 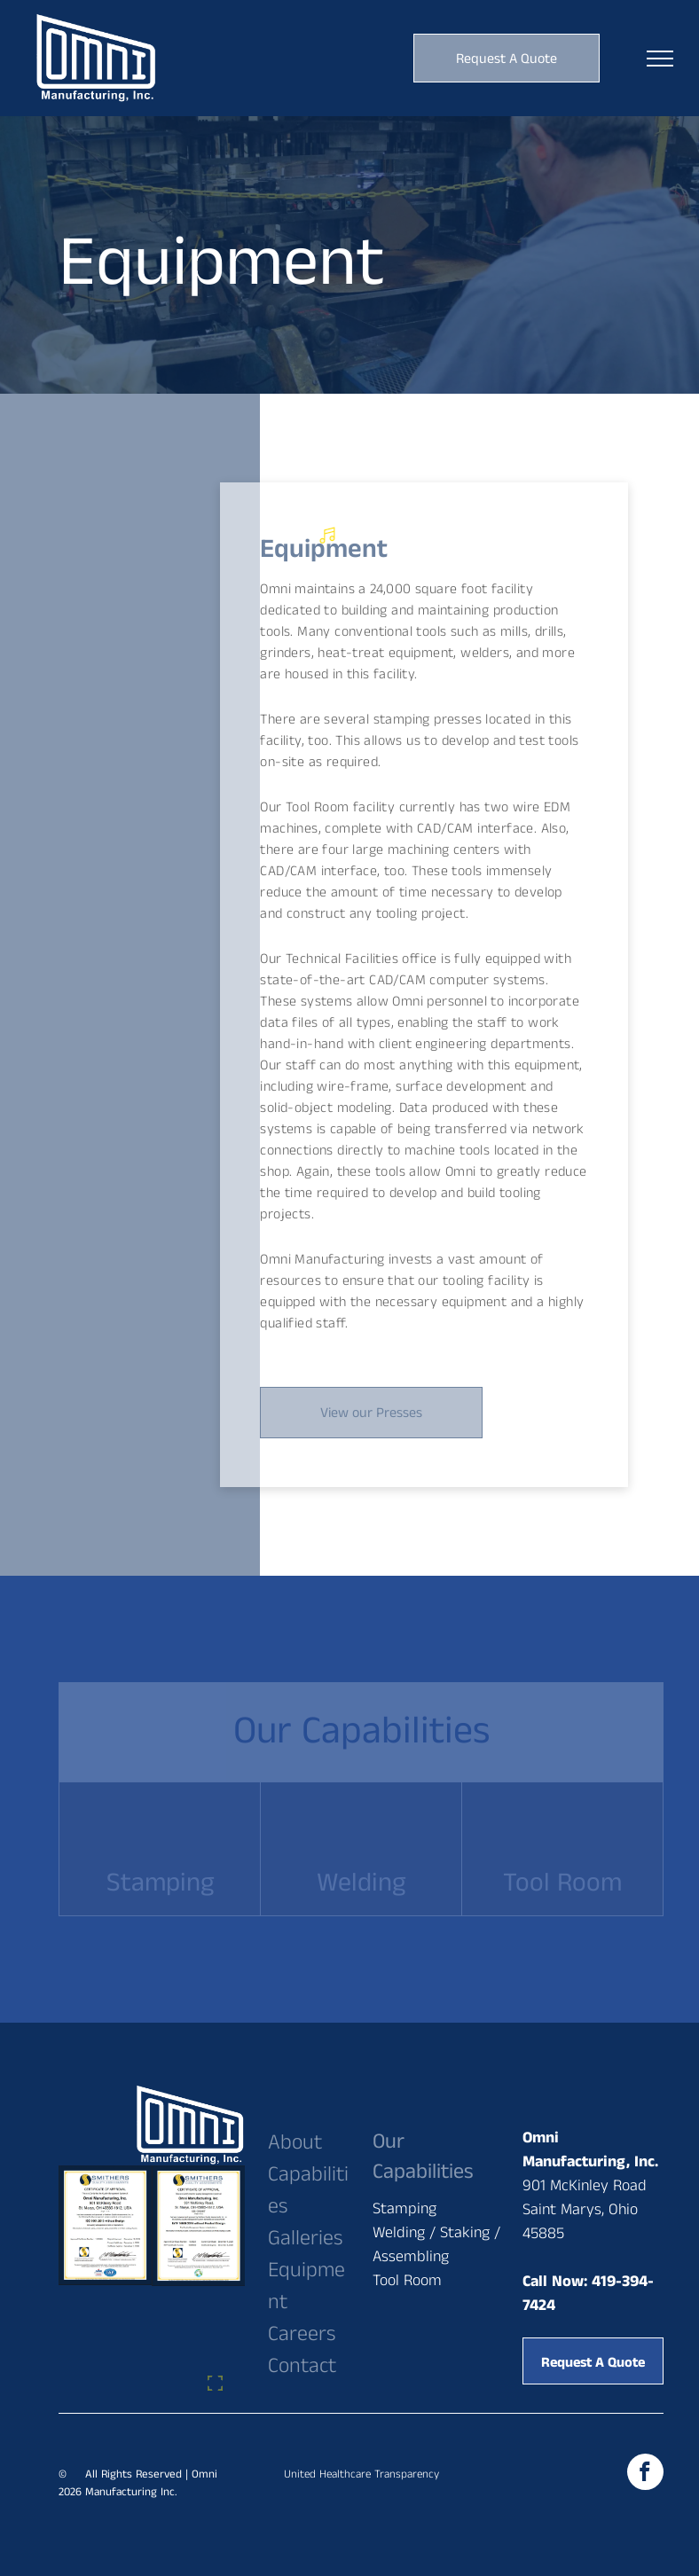 What do you see at coordinates (328, 536) in the screenshot?
I see `access music or audio library` at bounding box center [328, 536].